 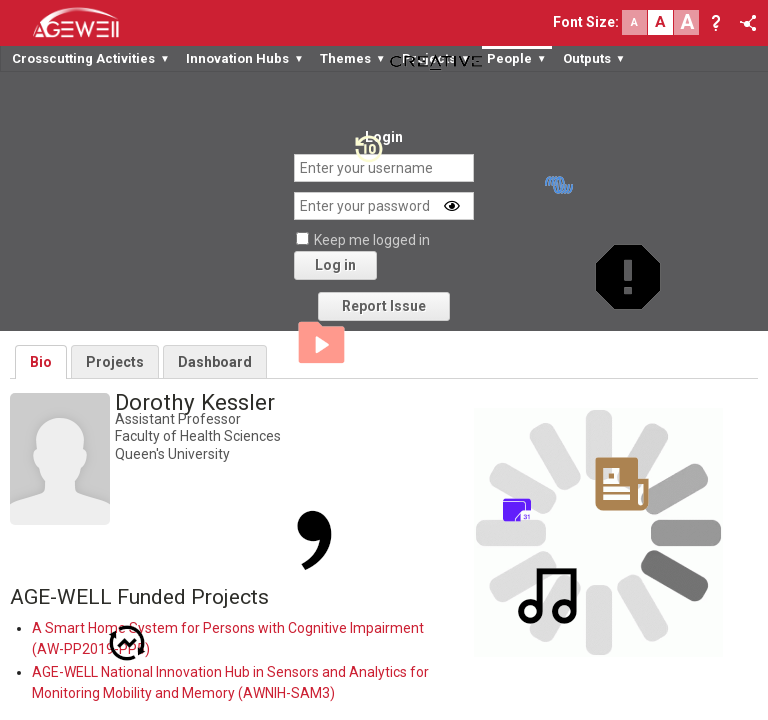 What do you see at coordinates (436, 62) in the screenshot?
I see `creative technology company logo` at bounding box center [436, 62].